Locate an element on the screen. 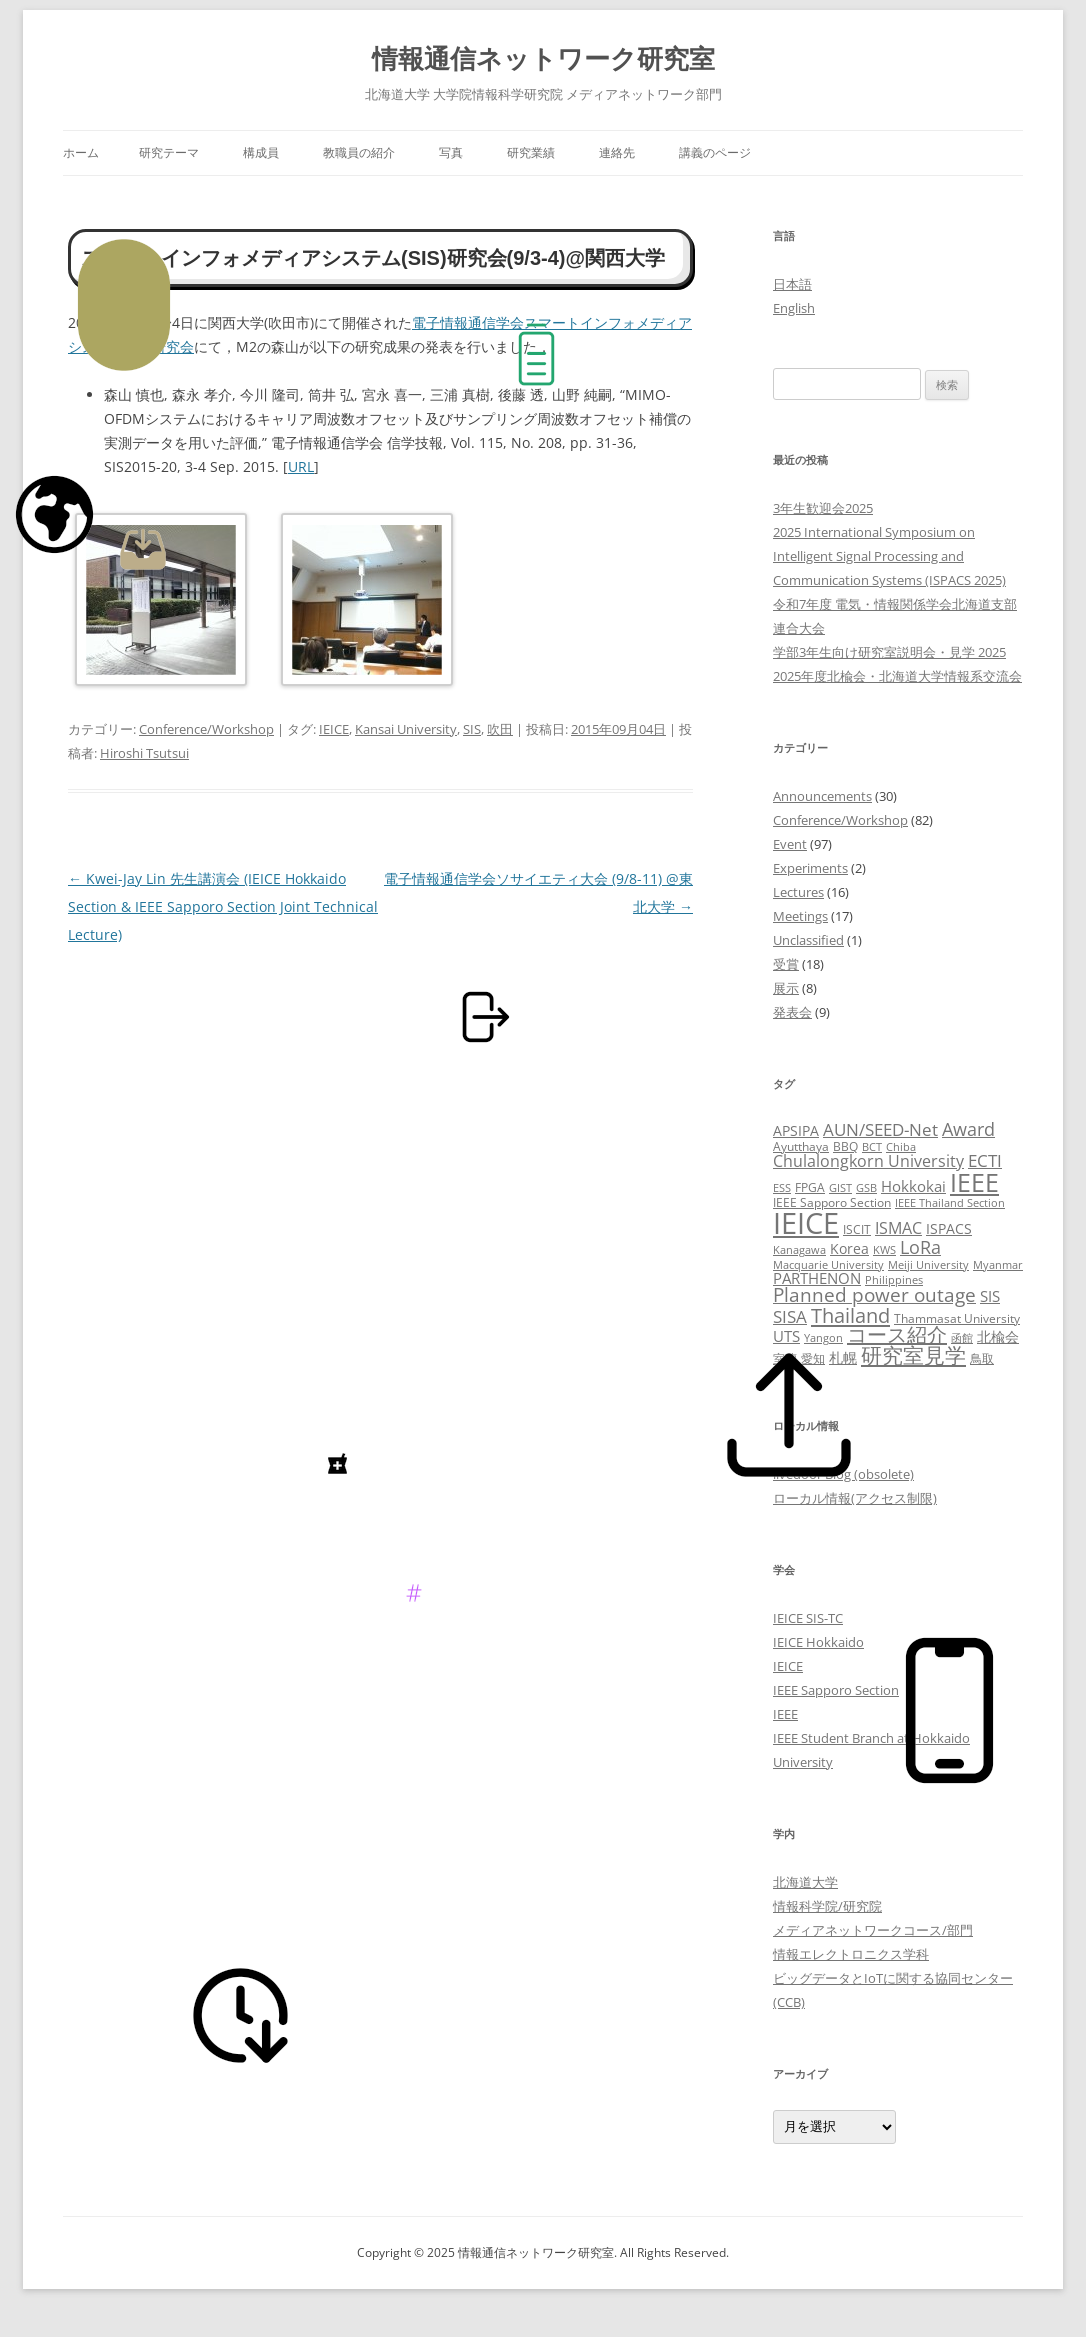 The width and height of the screenshot is (1086, 2337). access mobile device settings is located at coordinates (949, 1710).